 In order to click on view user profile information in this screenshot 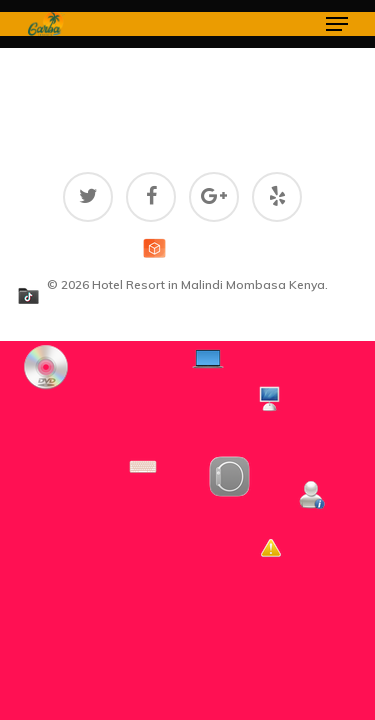, I will do `click(311, 495)`.